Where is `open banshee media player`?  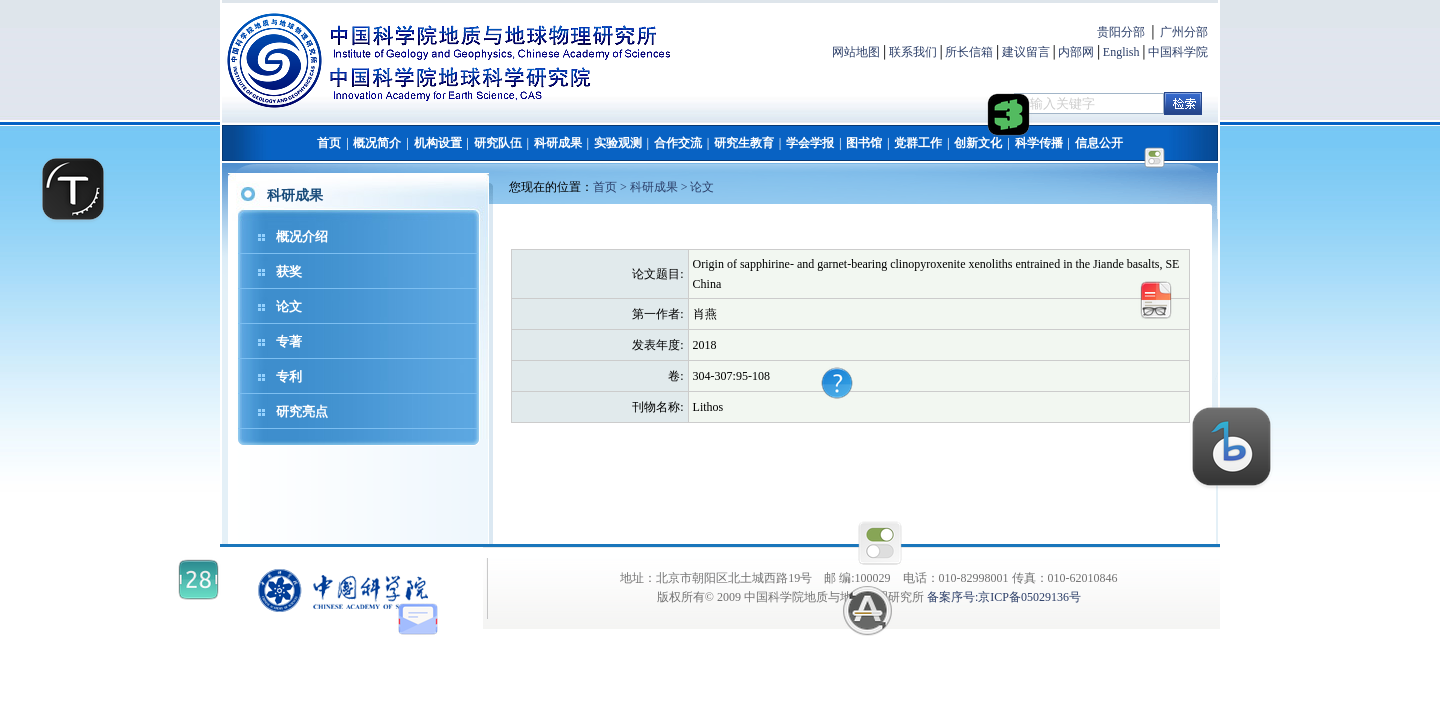 open banshee media player is located at coordinates (1231, 446).